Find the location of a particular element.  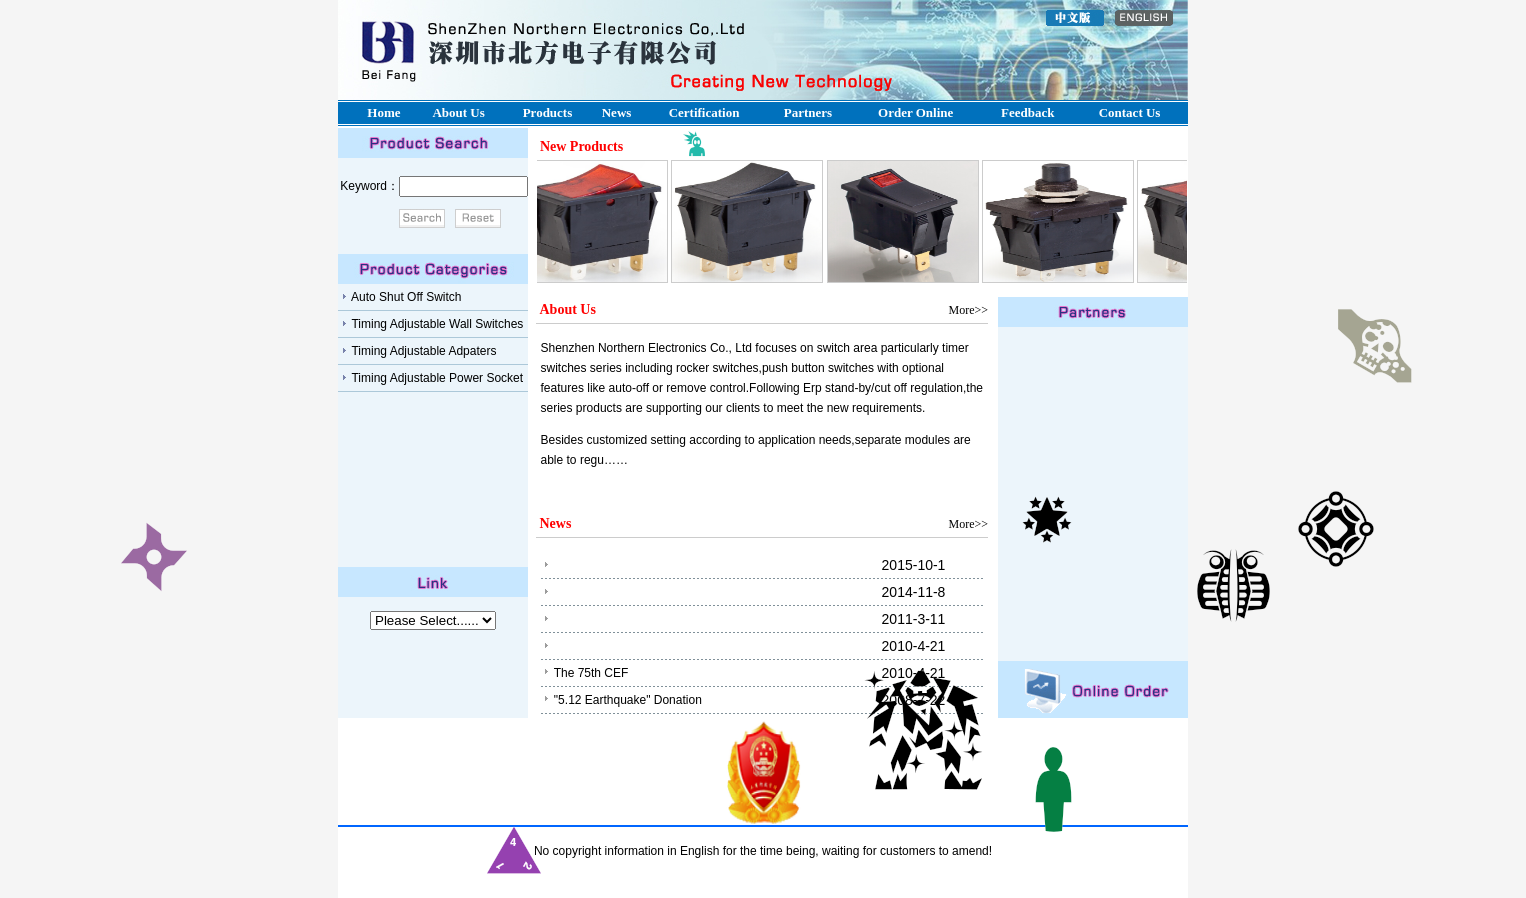

decorative tribal or ethnic design element is located at coordinates (1233, 585).